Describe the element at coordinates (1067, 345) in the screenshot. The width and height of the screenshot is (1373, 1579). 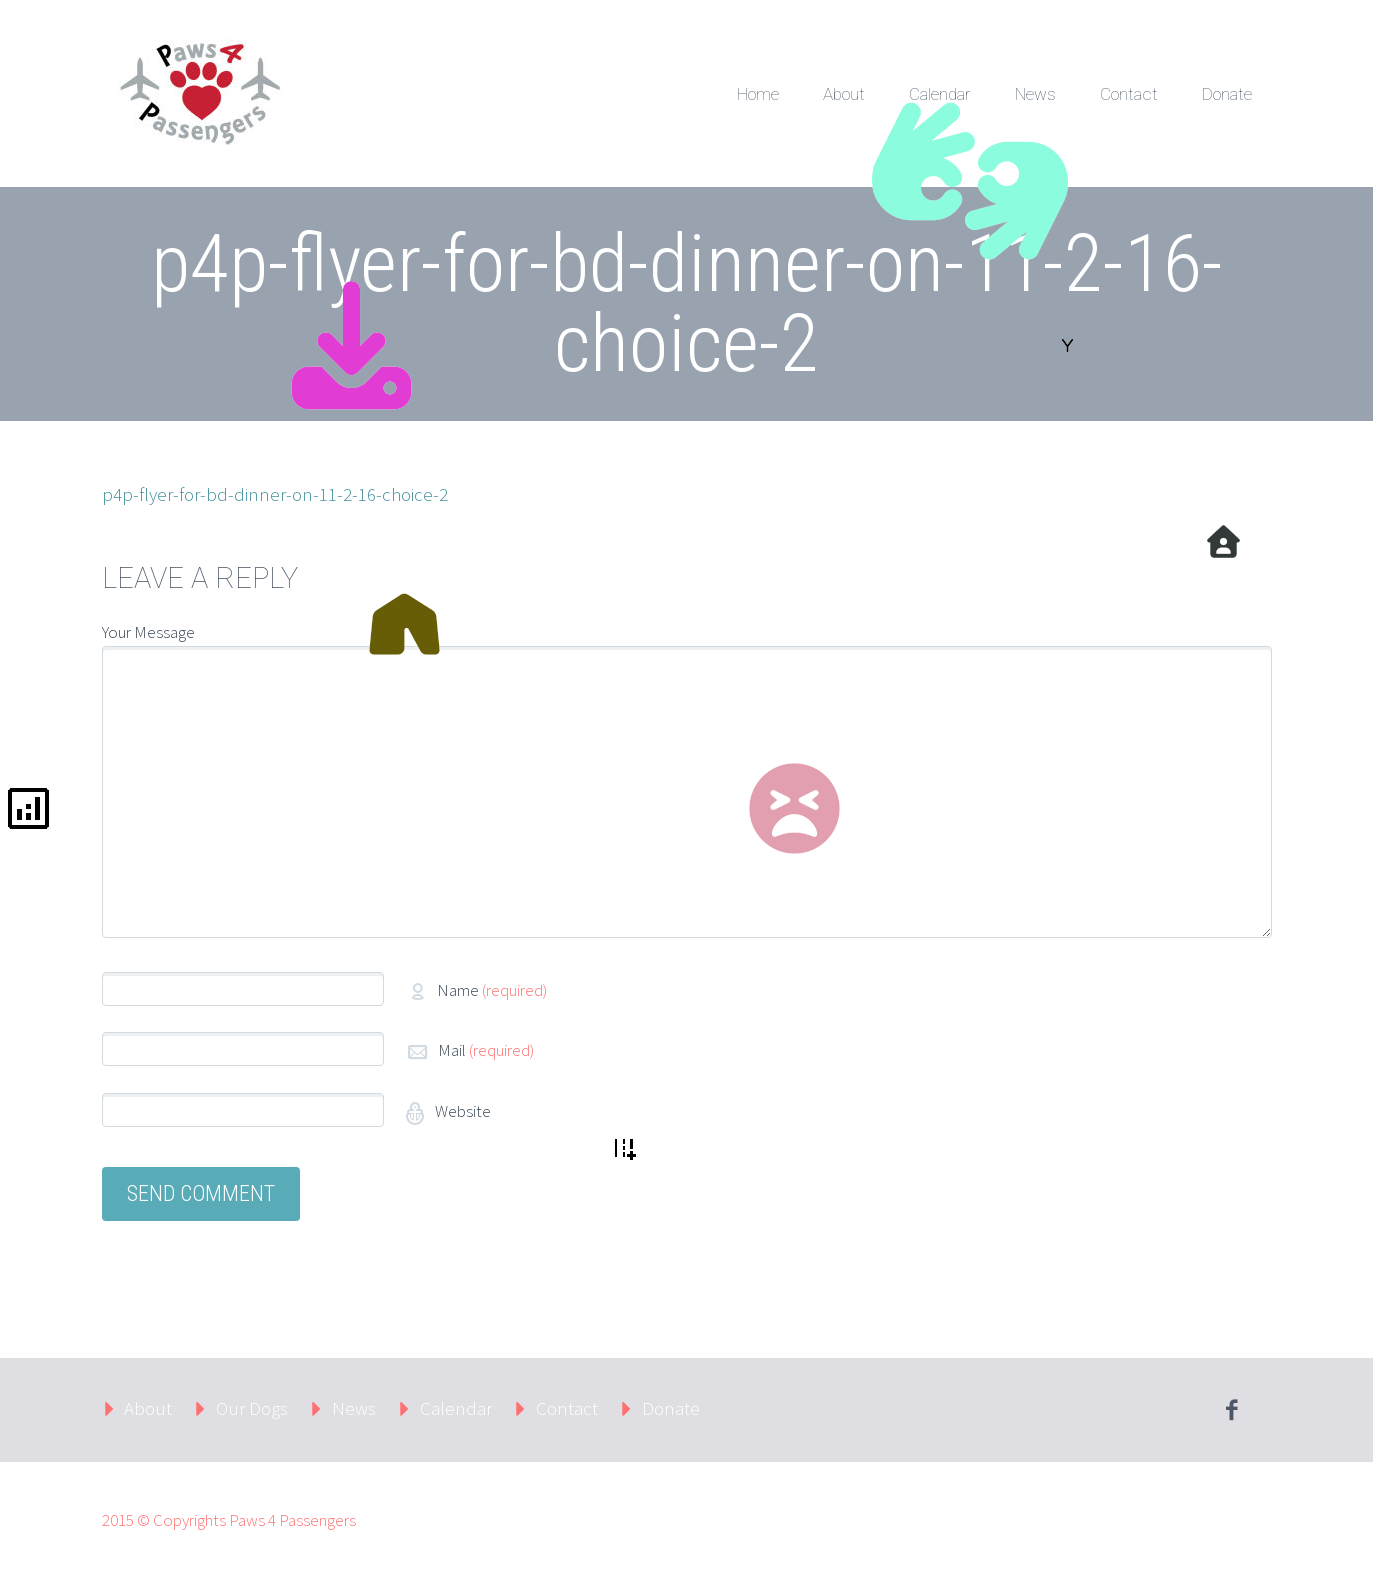
I see `represents the letter Y in text or labeling` at that location.